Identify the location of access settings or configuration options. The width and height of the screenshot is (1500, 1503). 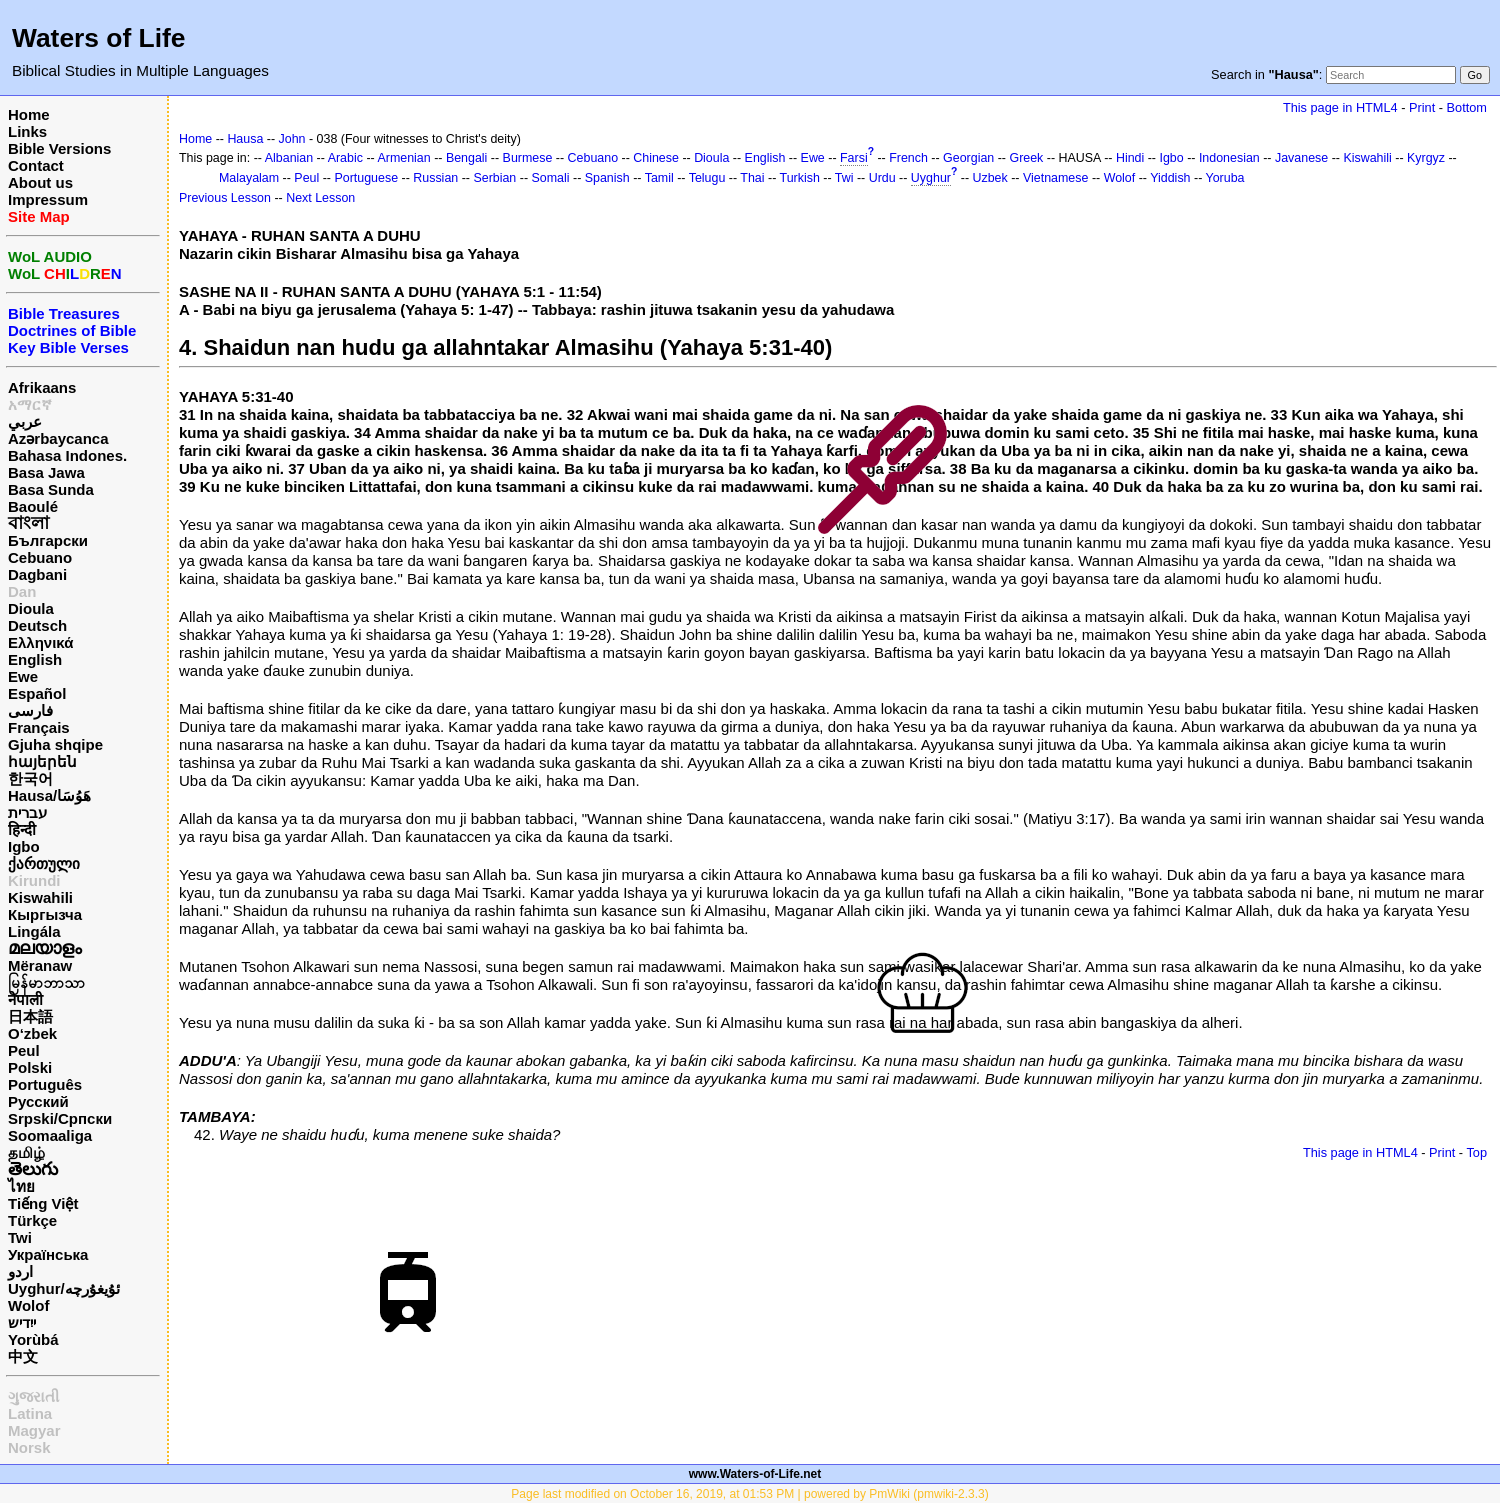
(882, 469).